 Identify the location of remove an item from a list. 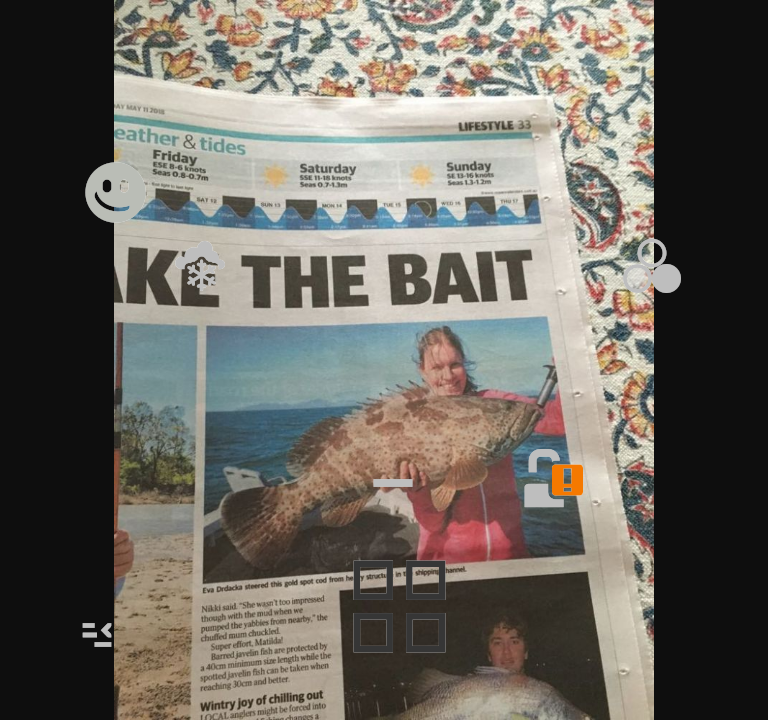
(393, 483).